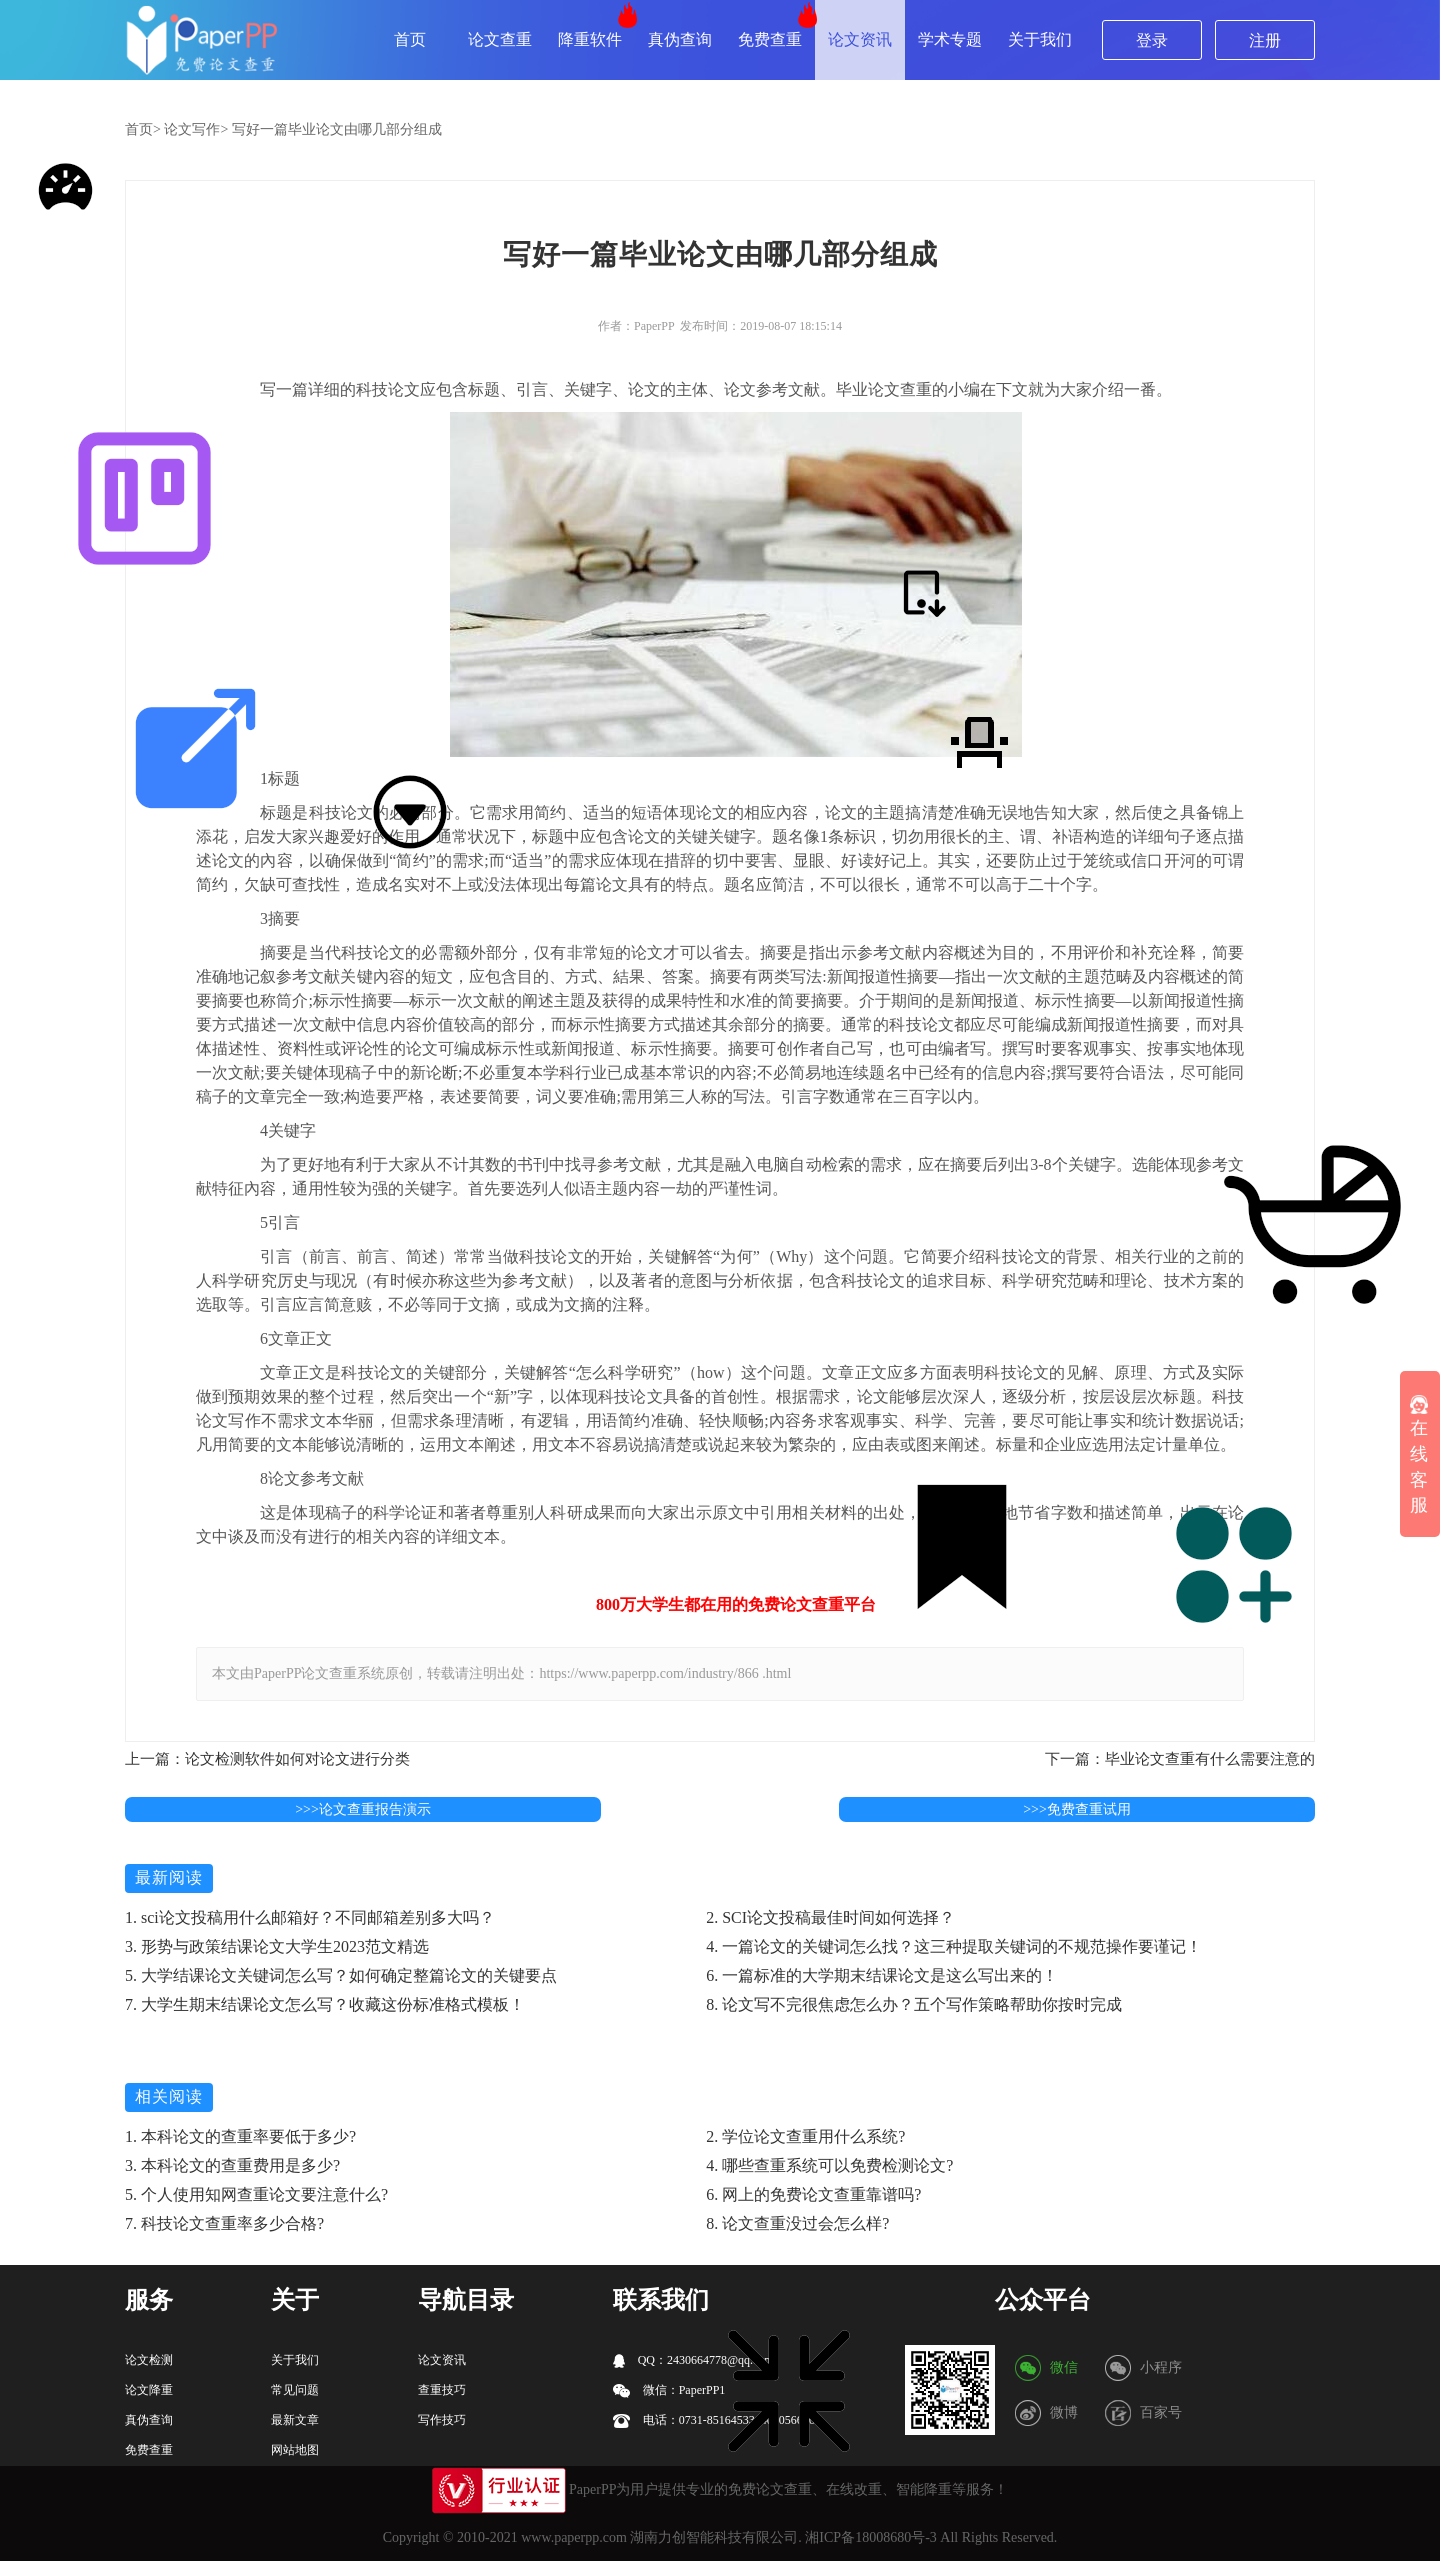 The height and width of the screenshot is (2561, 1440). I want to click on view performance metrics or speed, so click(65, 186).